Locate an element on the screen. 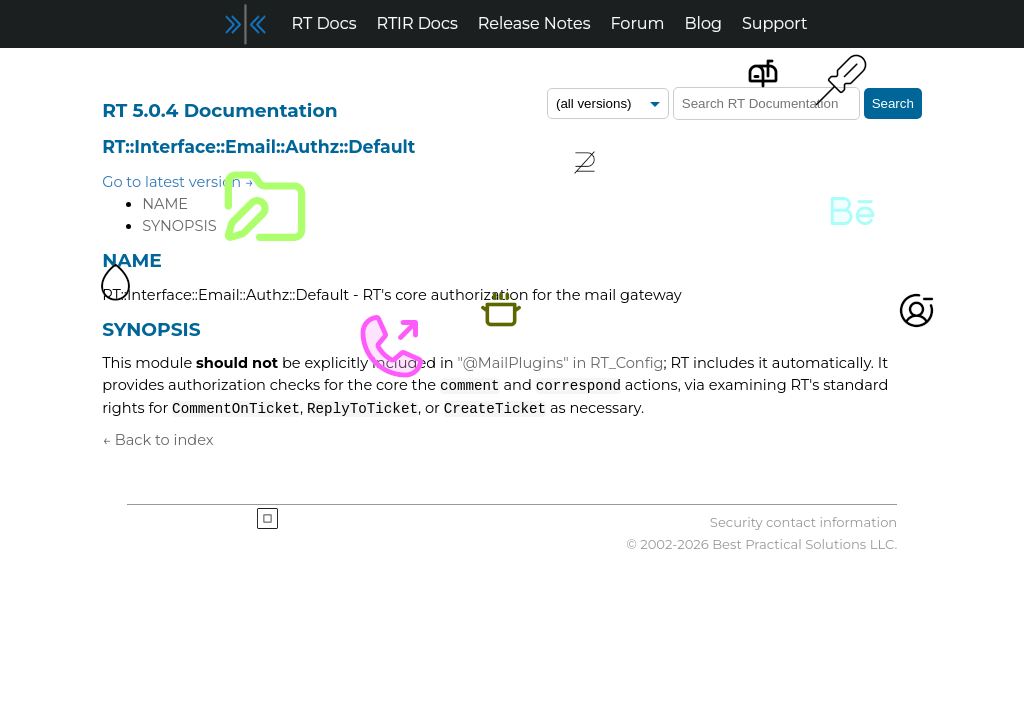  access your mailbox or inbox is located at coordinates (763, 74).